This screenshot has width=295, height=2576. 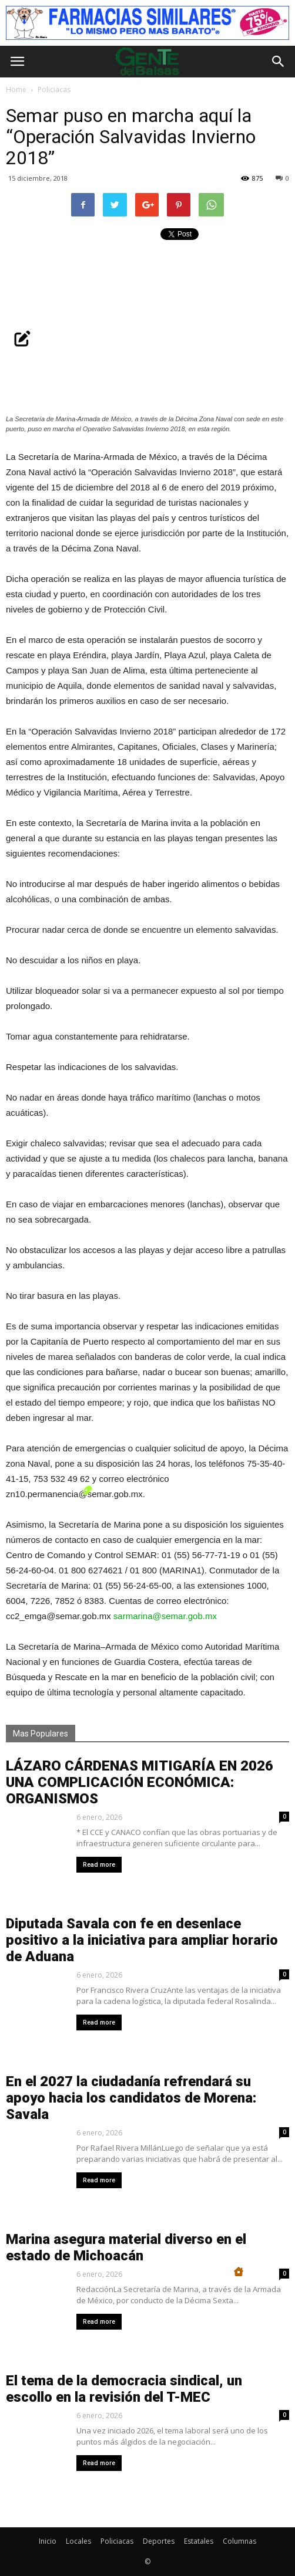 What do you see at coordinates (22, 338) in the screenshot?
I see `edit or modify content` at bounding box center [22, 338].